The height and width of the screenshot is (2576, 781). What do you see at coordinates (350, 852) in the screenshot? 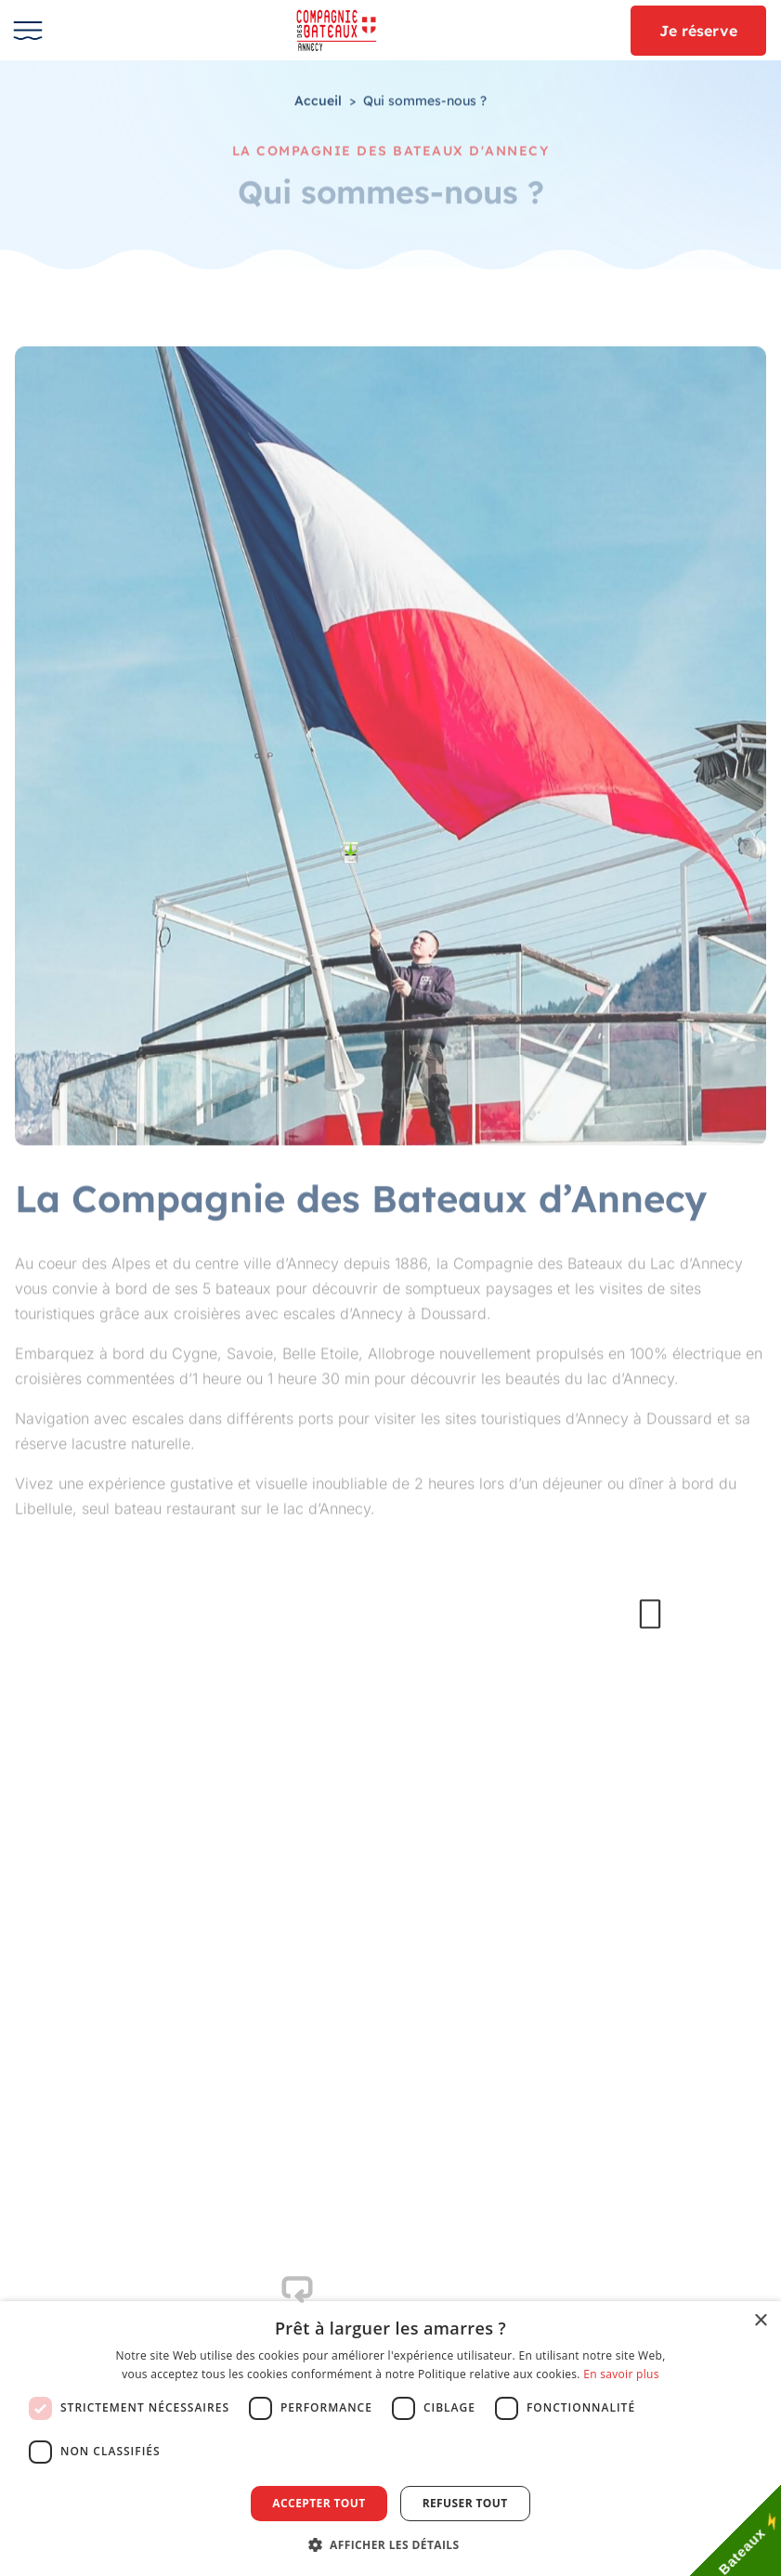
I see `save document to a new location or with a new name` at bounding box center [350, 852].